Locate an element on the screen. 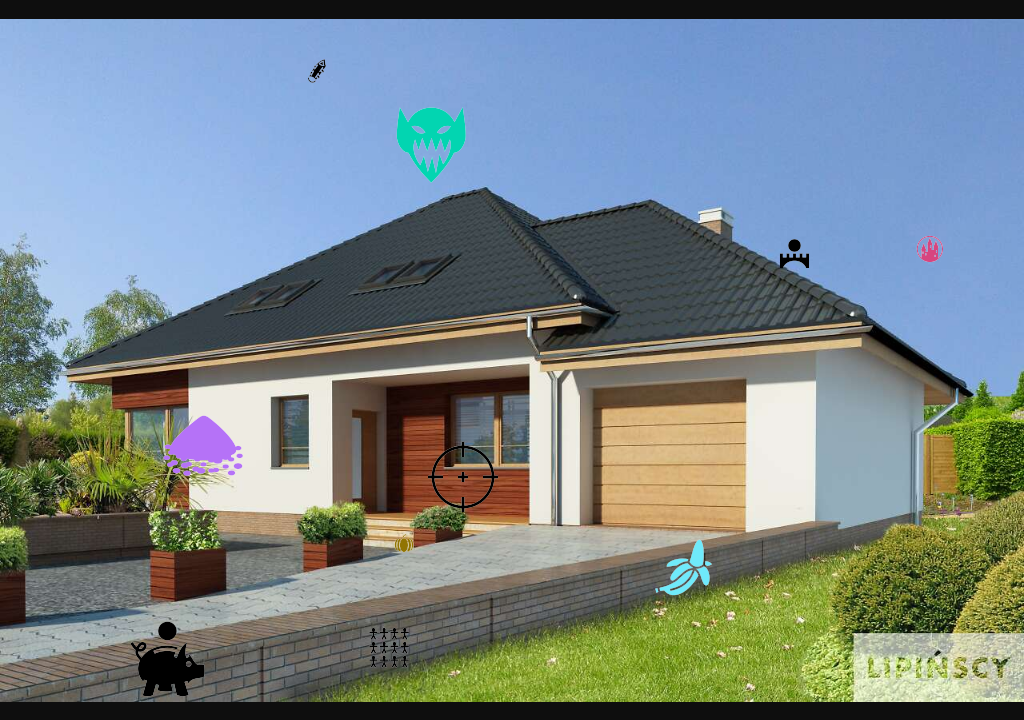 This screenshot has width=1024, height=720. food or fruit category in a game inventory is located at coordinates (683, 567).